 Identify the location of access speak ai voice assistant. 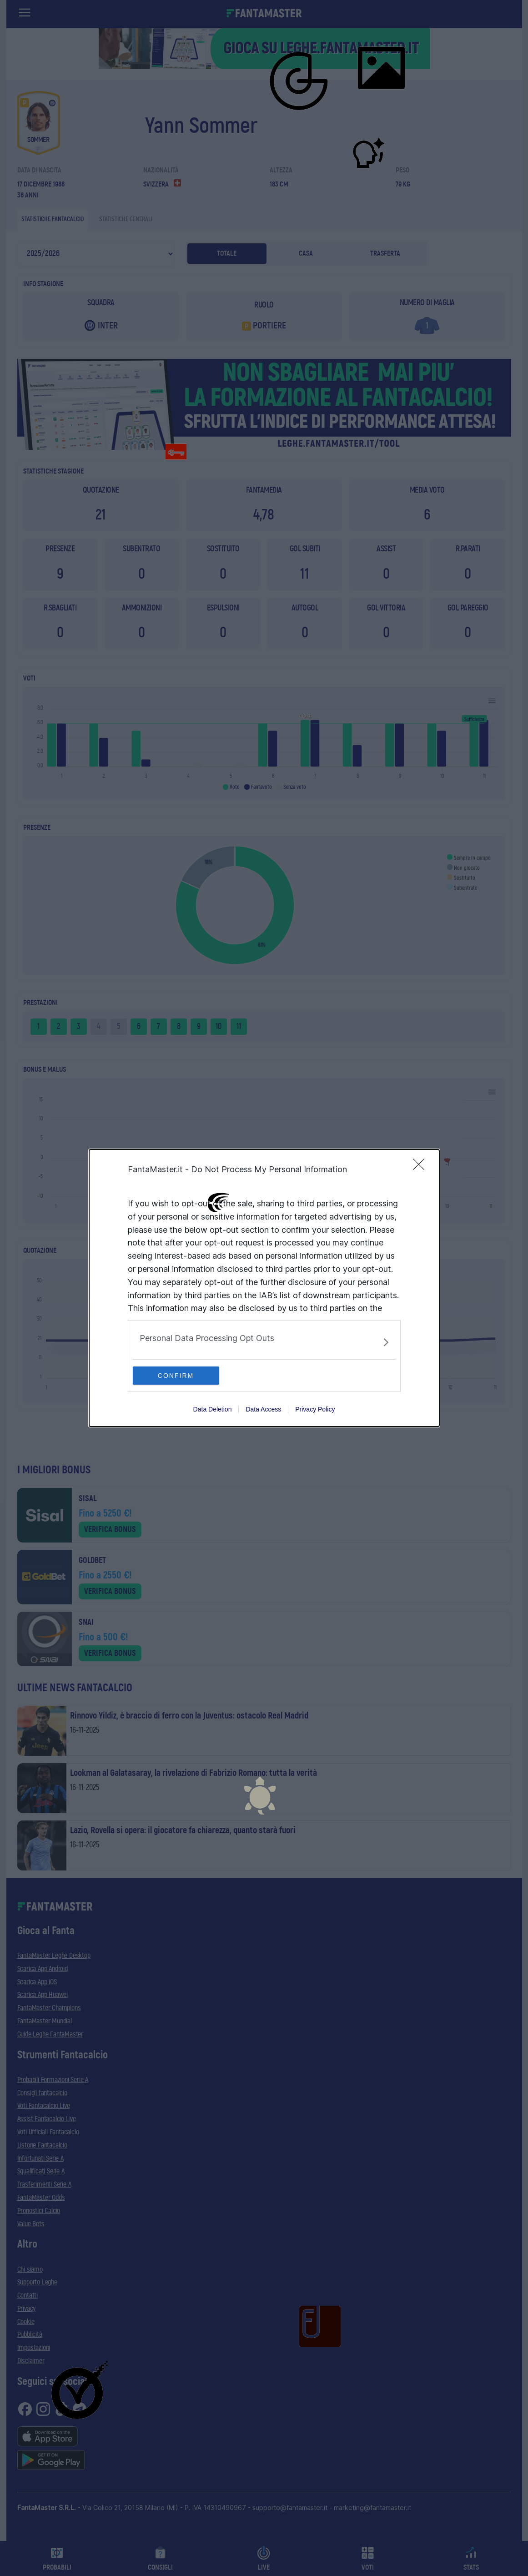
(368, 154).